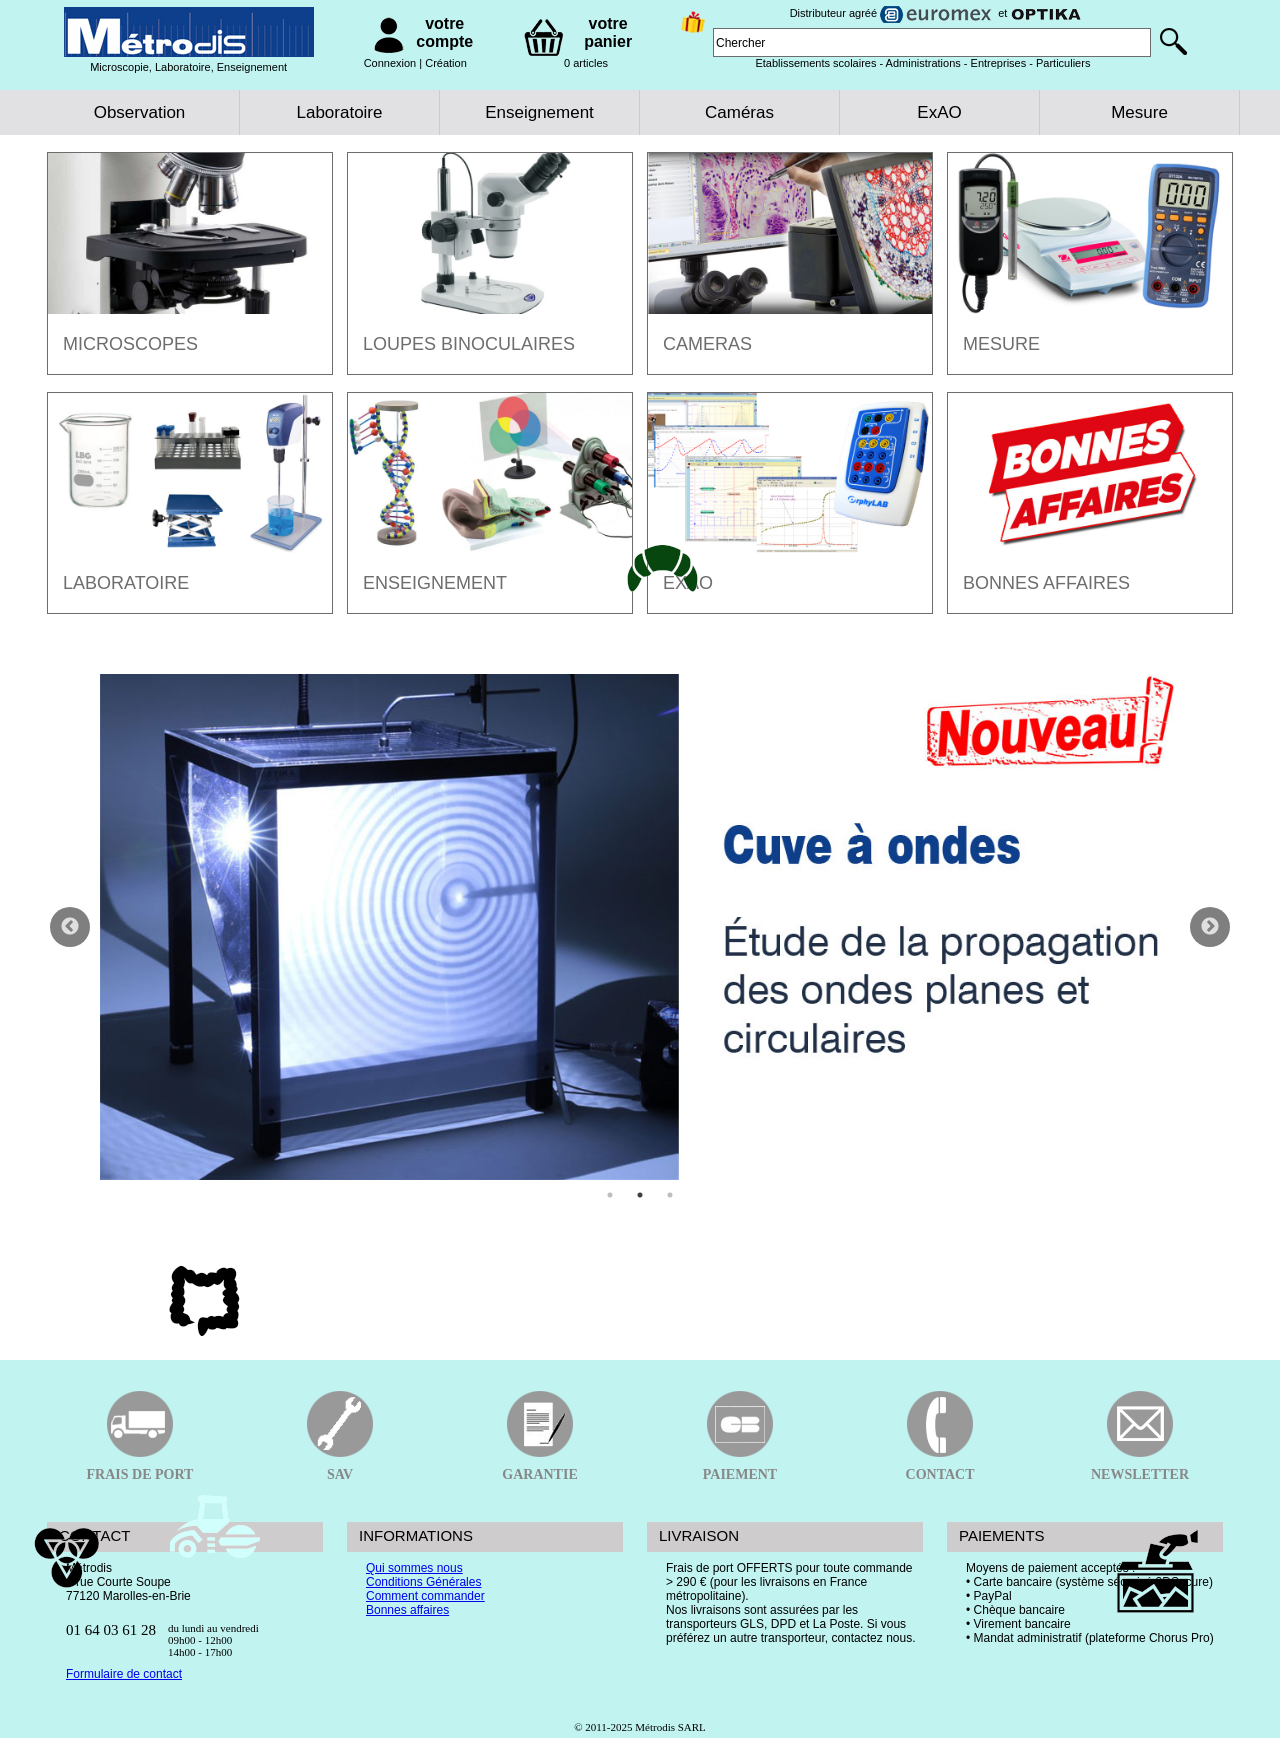  What do you see at coordinates (203, 1300) in the screenshot?
I see `indicates digestive or gastrointestinal health tracking` at bounding box center [203, 1300].